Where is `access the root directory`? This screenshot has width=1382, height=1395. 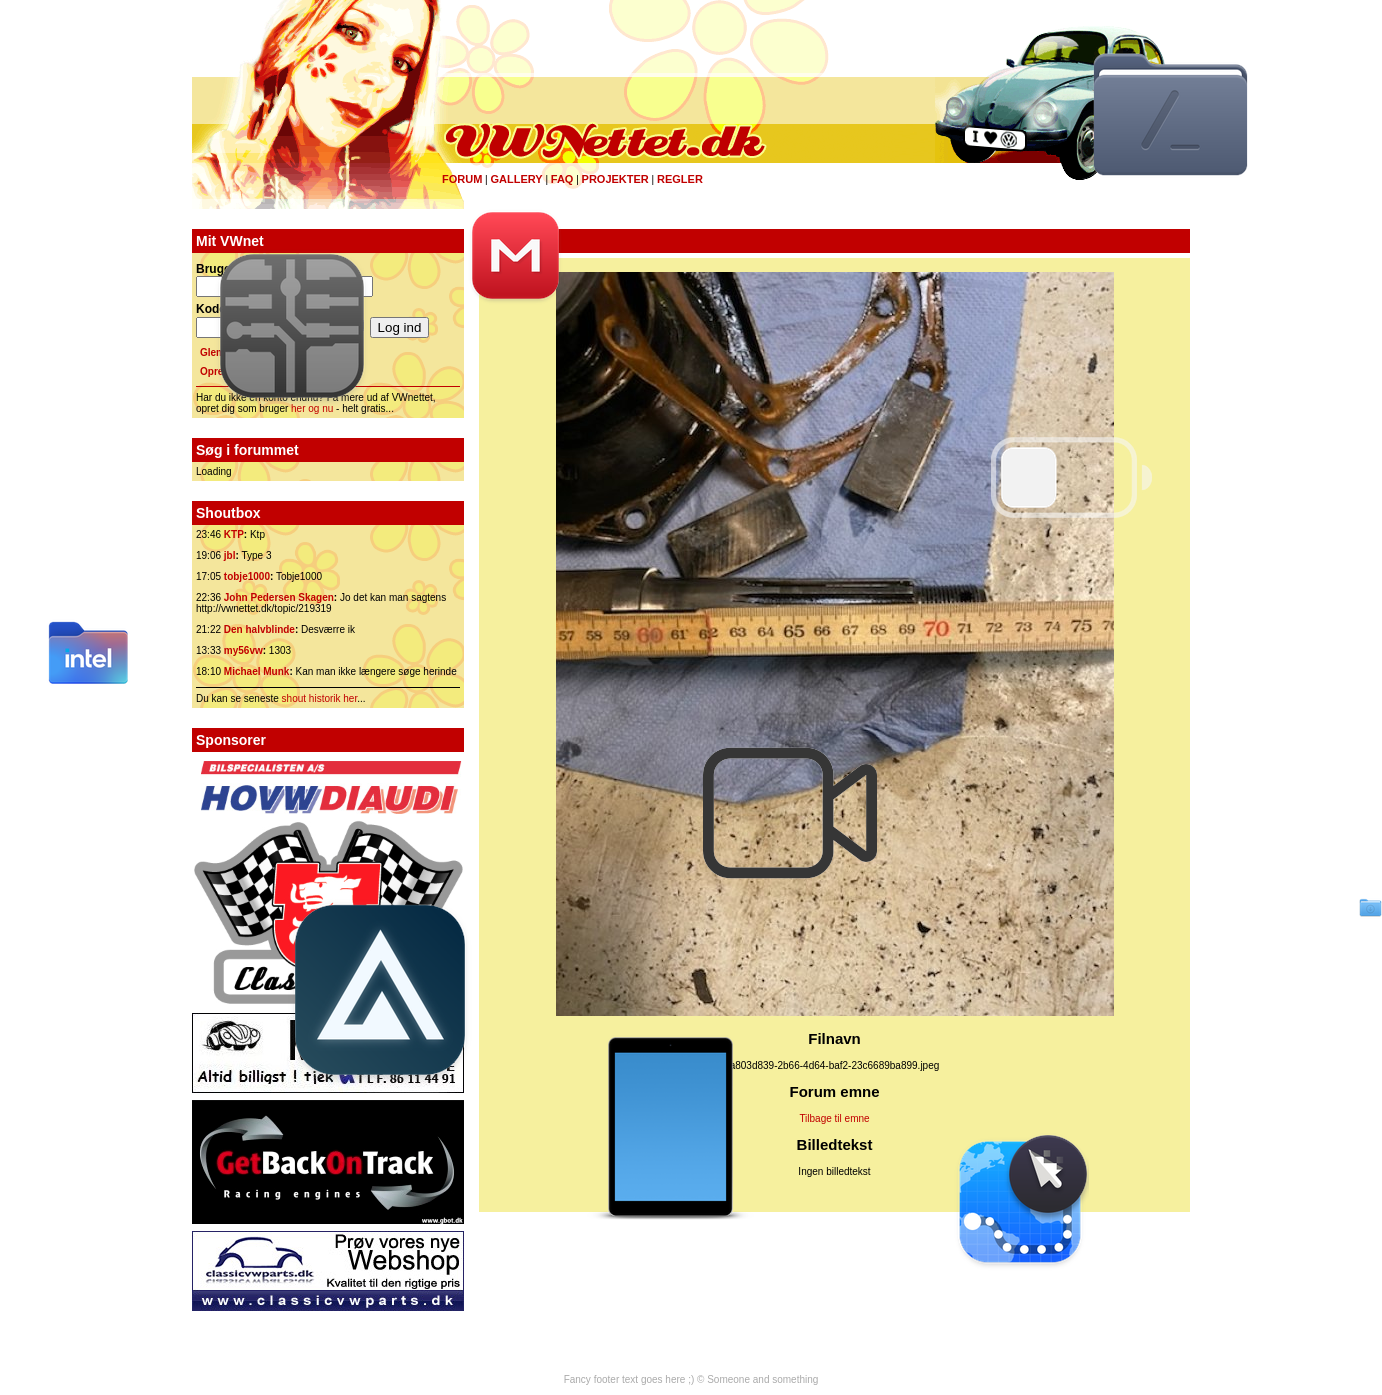 access the root directory is located at coordinates (1170, 114).